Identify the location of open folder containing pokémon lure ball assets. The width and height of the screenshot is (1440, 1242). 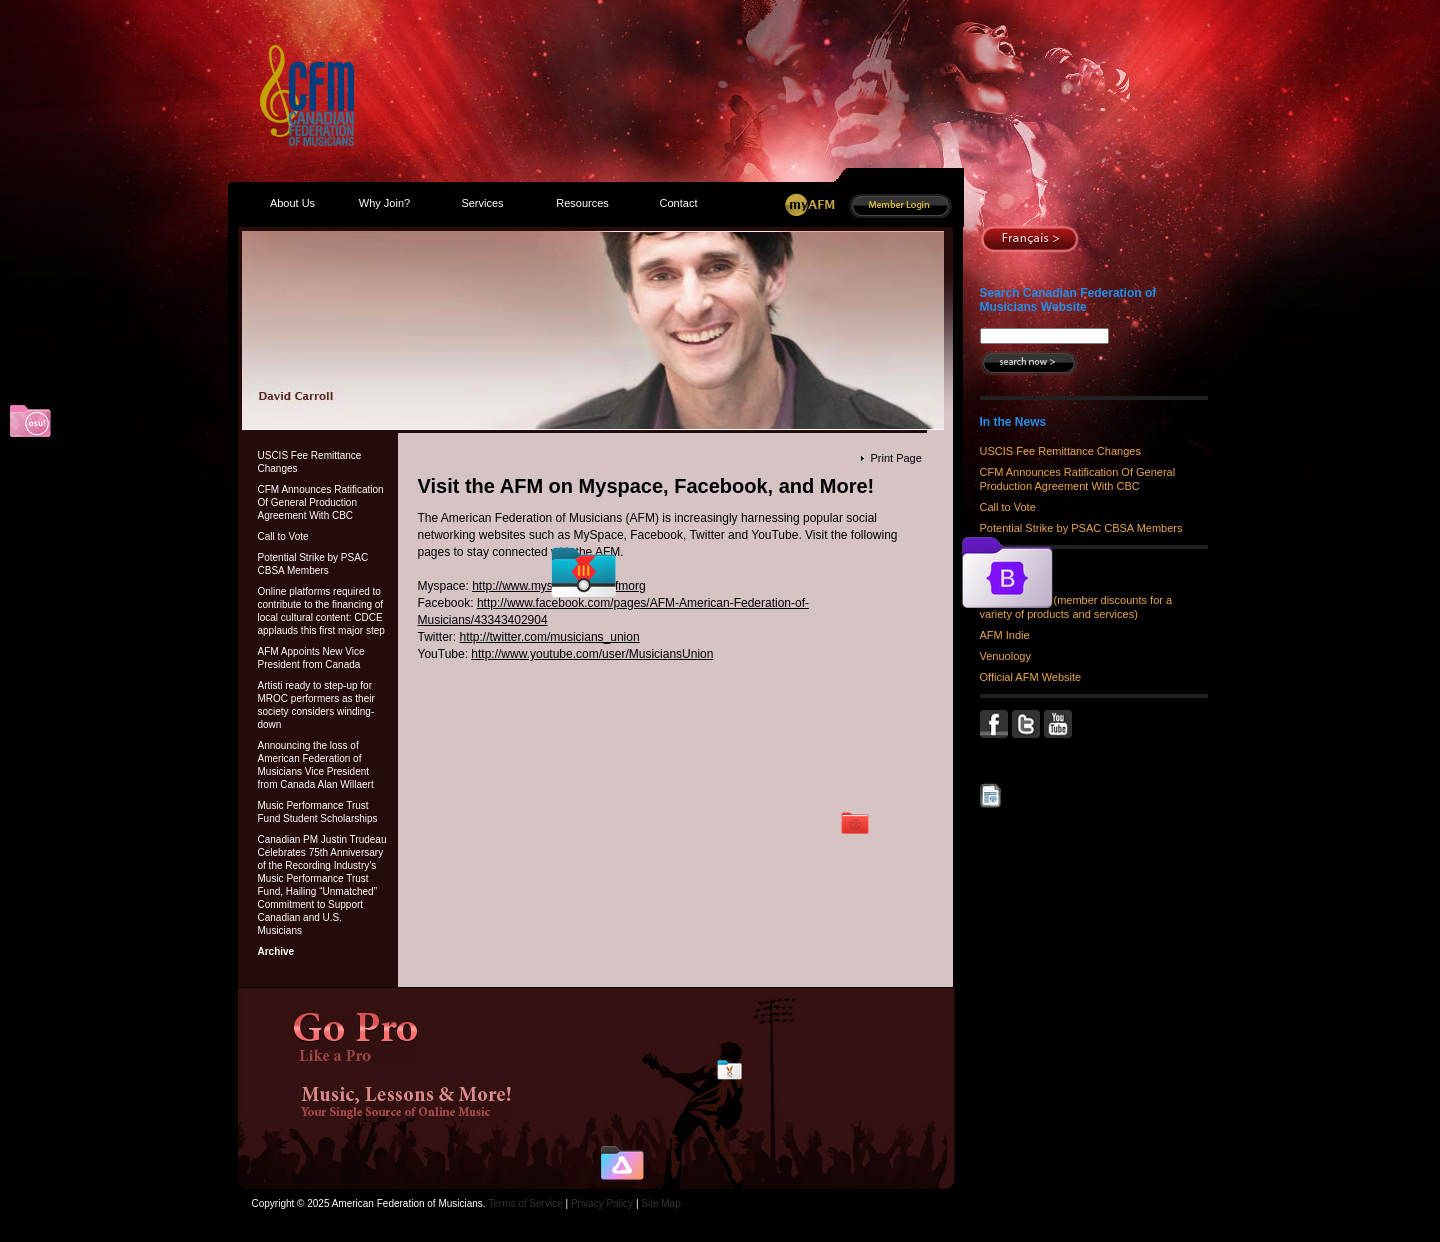
(583, 574).